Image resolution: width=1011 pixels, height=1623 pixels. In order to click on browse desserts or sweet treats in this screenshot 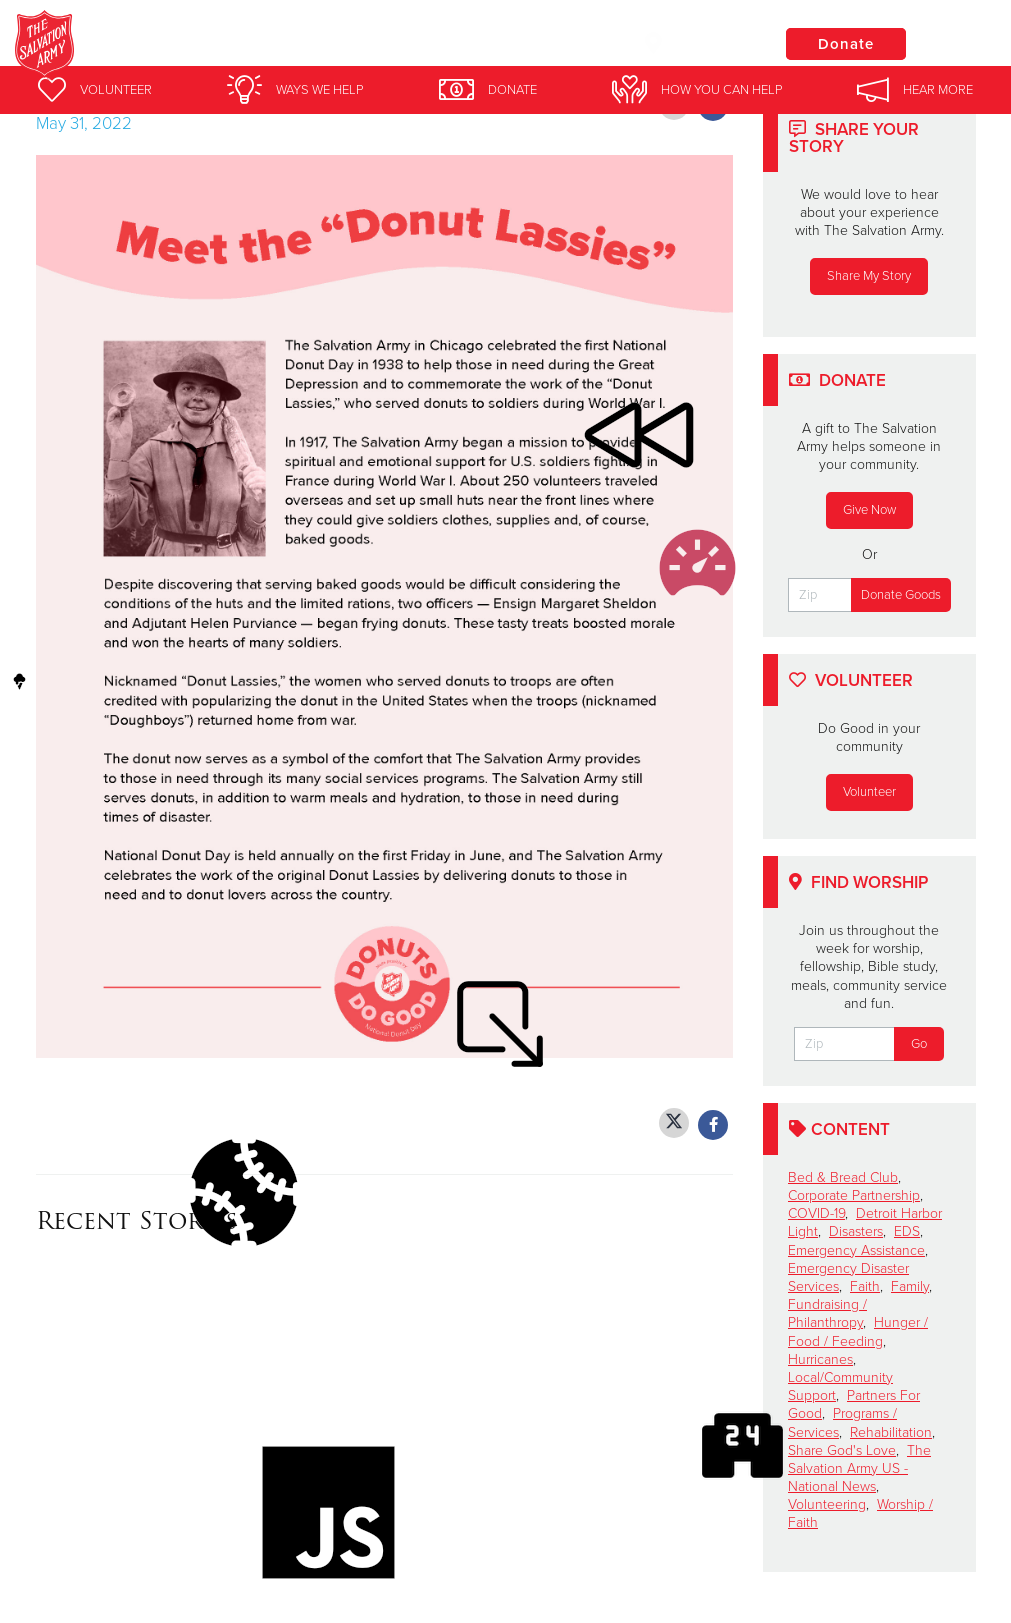, I will do `click(19, 681)`.